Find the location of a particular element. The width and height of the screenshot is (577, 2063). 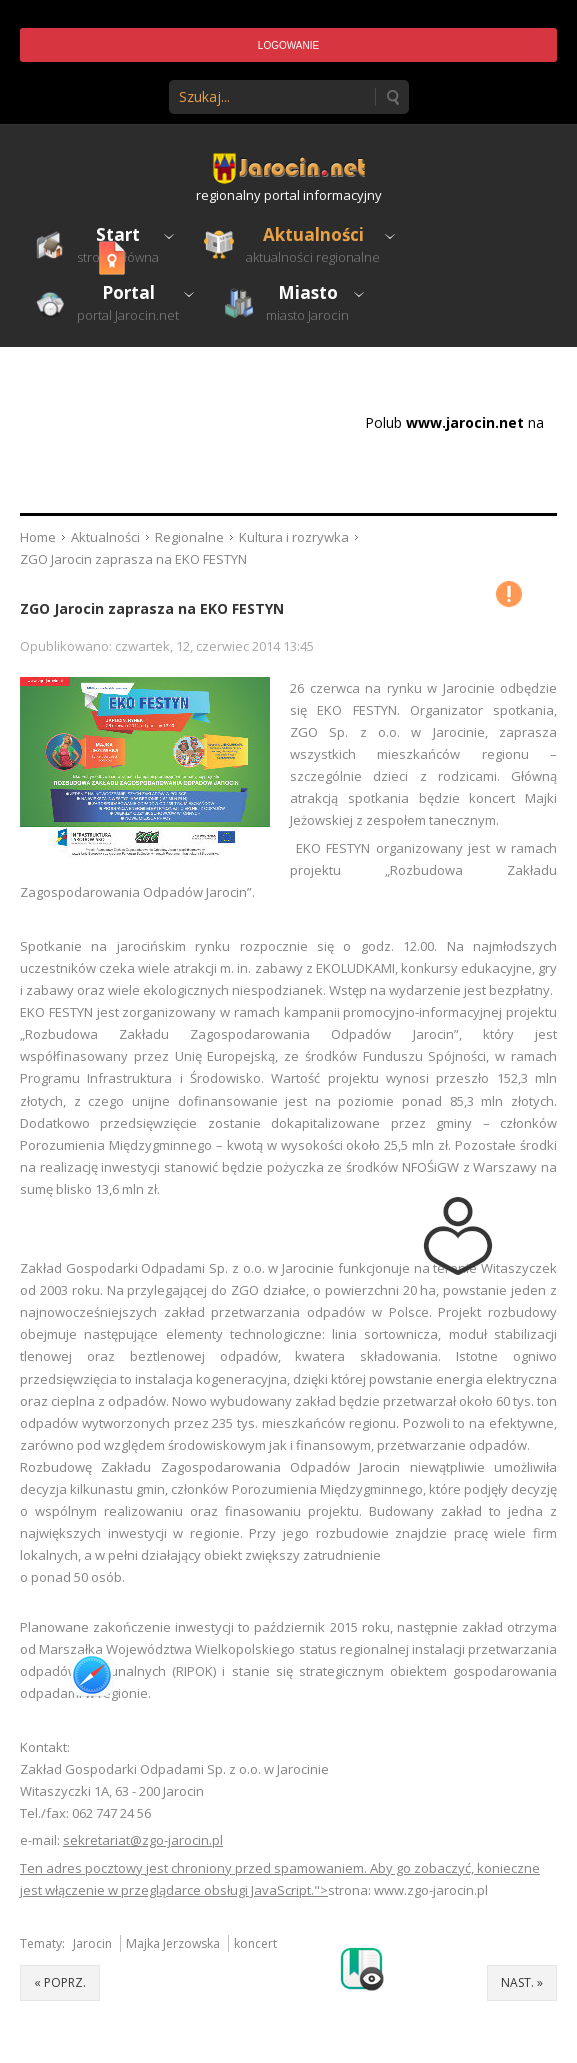

a certificate or credential file is located at coordinates (112, 258).